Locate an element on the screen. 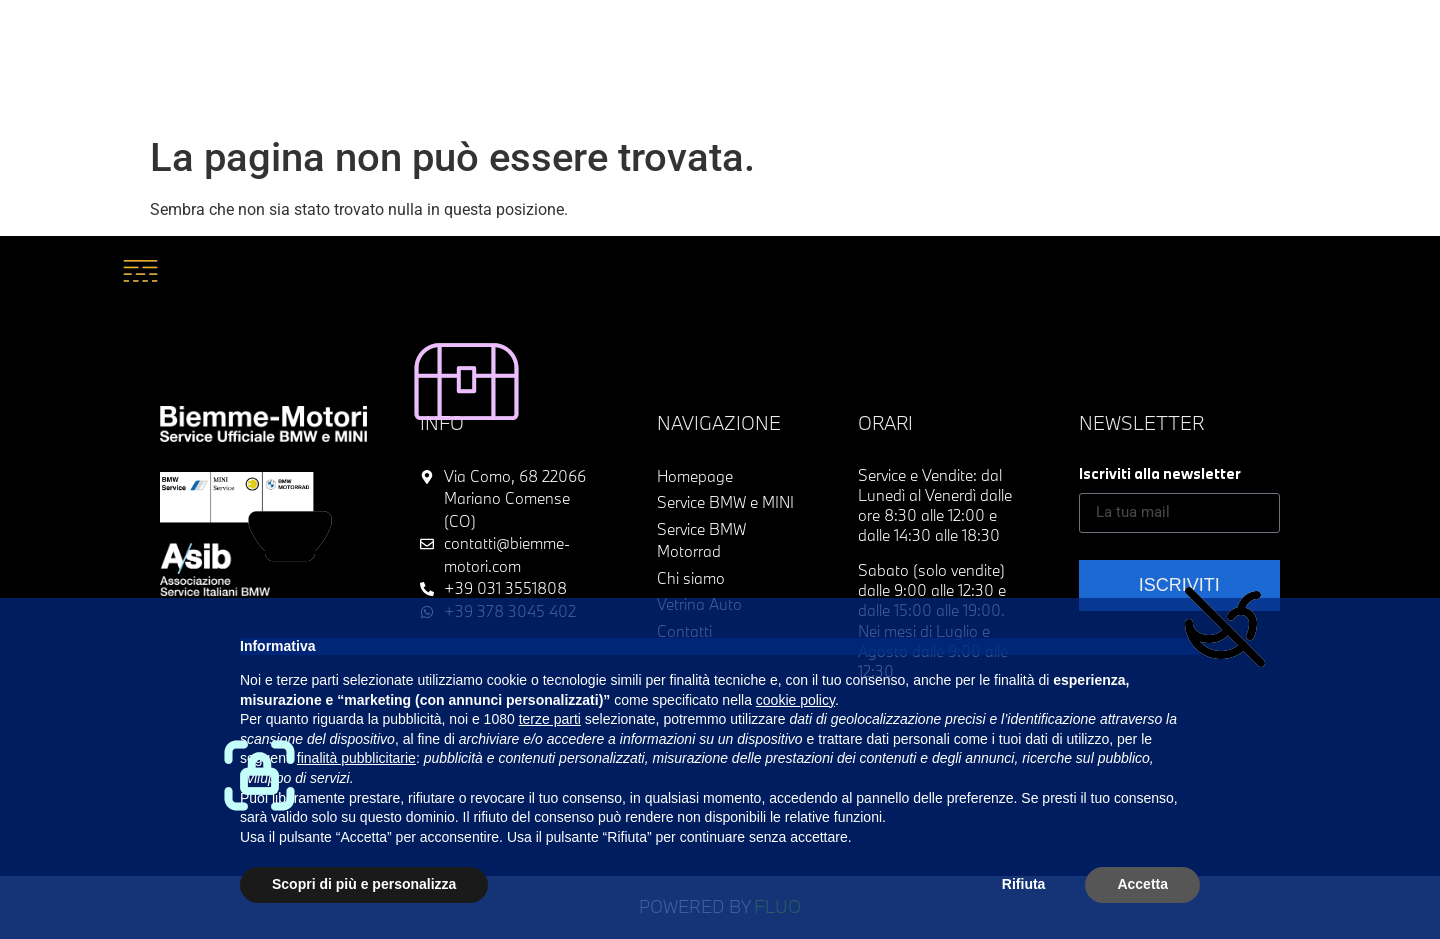 Image resolution: width=1440 pixels, height=939 pixels. apply a gradient fill to selected object is located at coordinates (140, 271).